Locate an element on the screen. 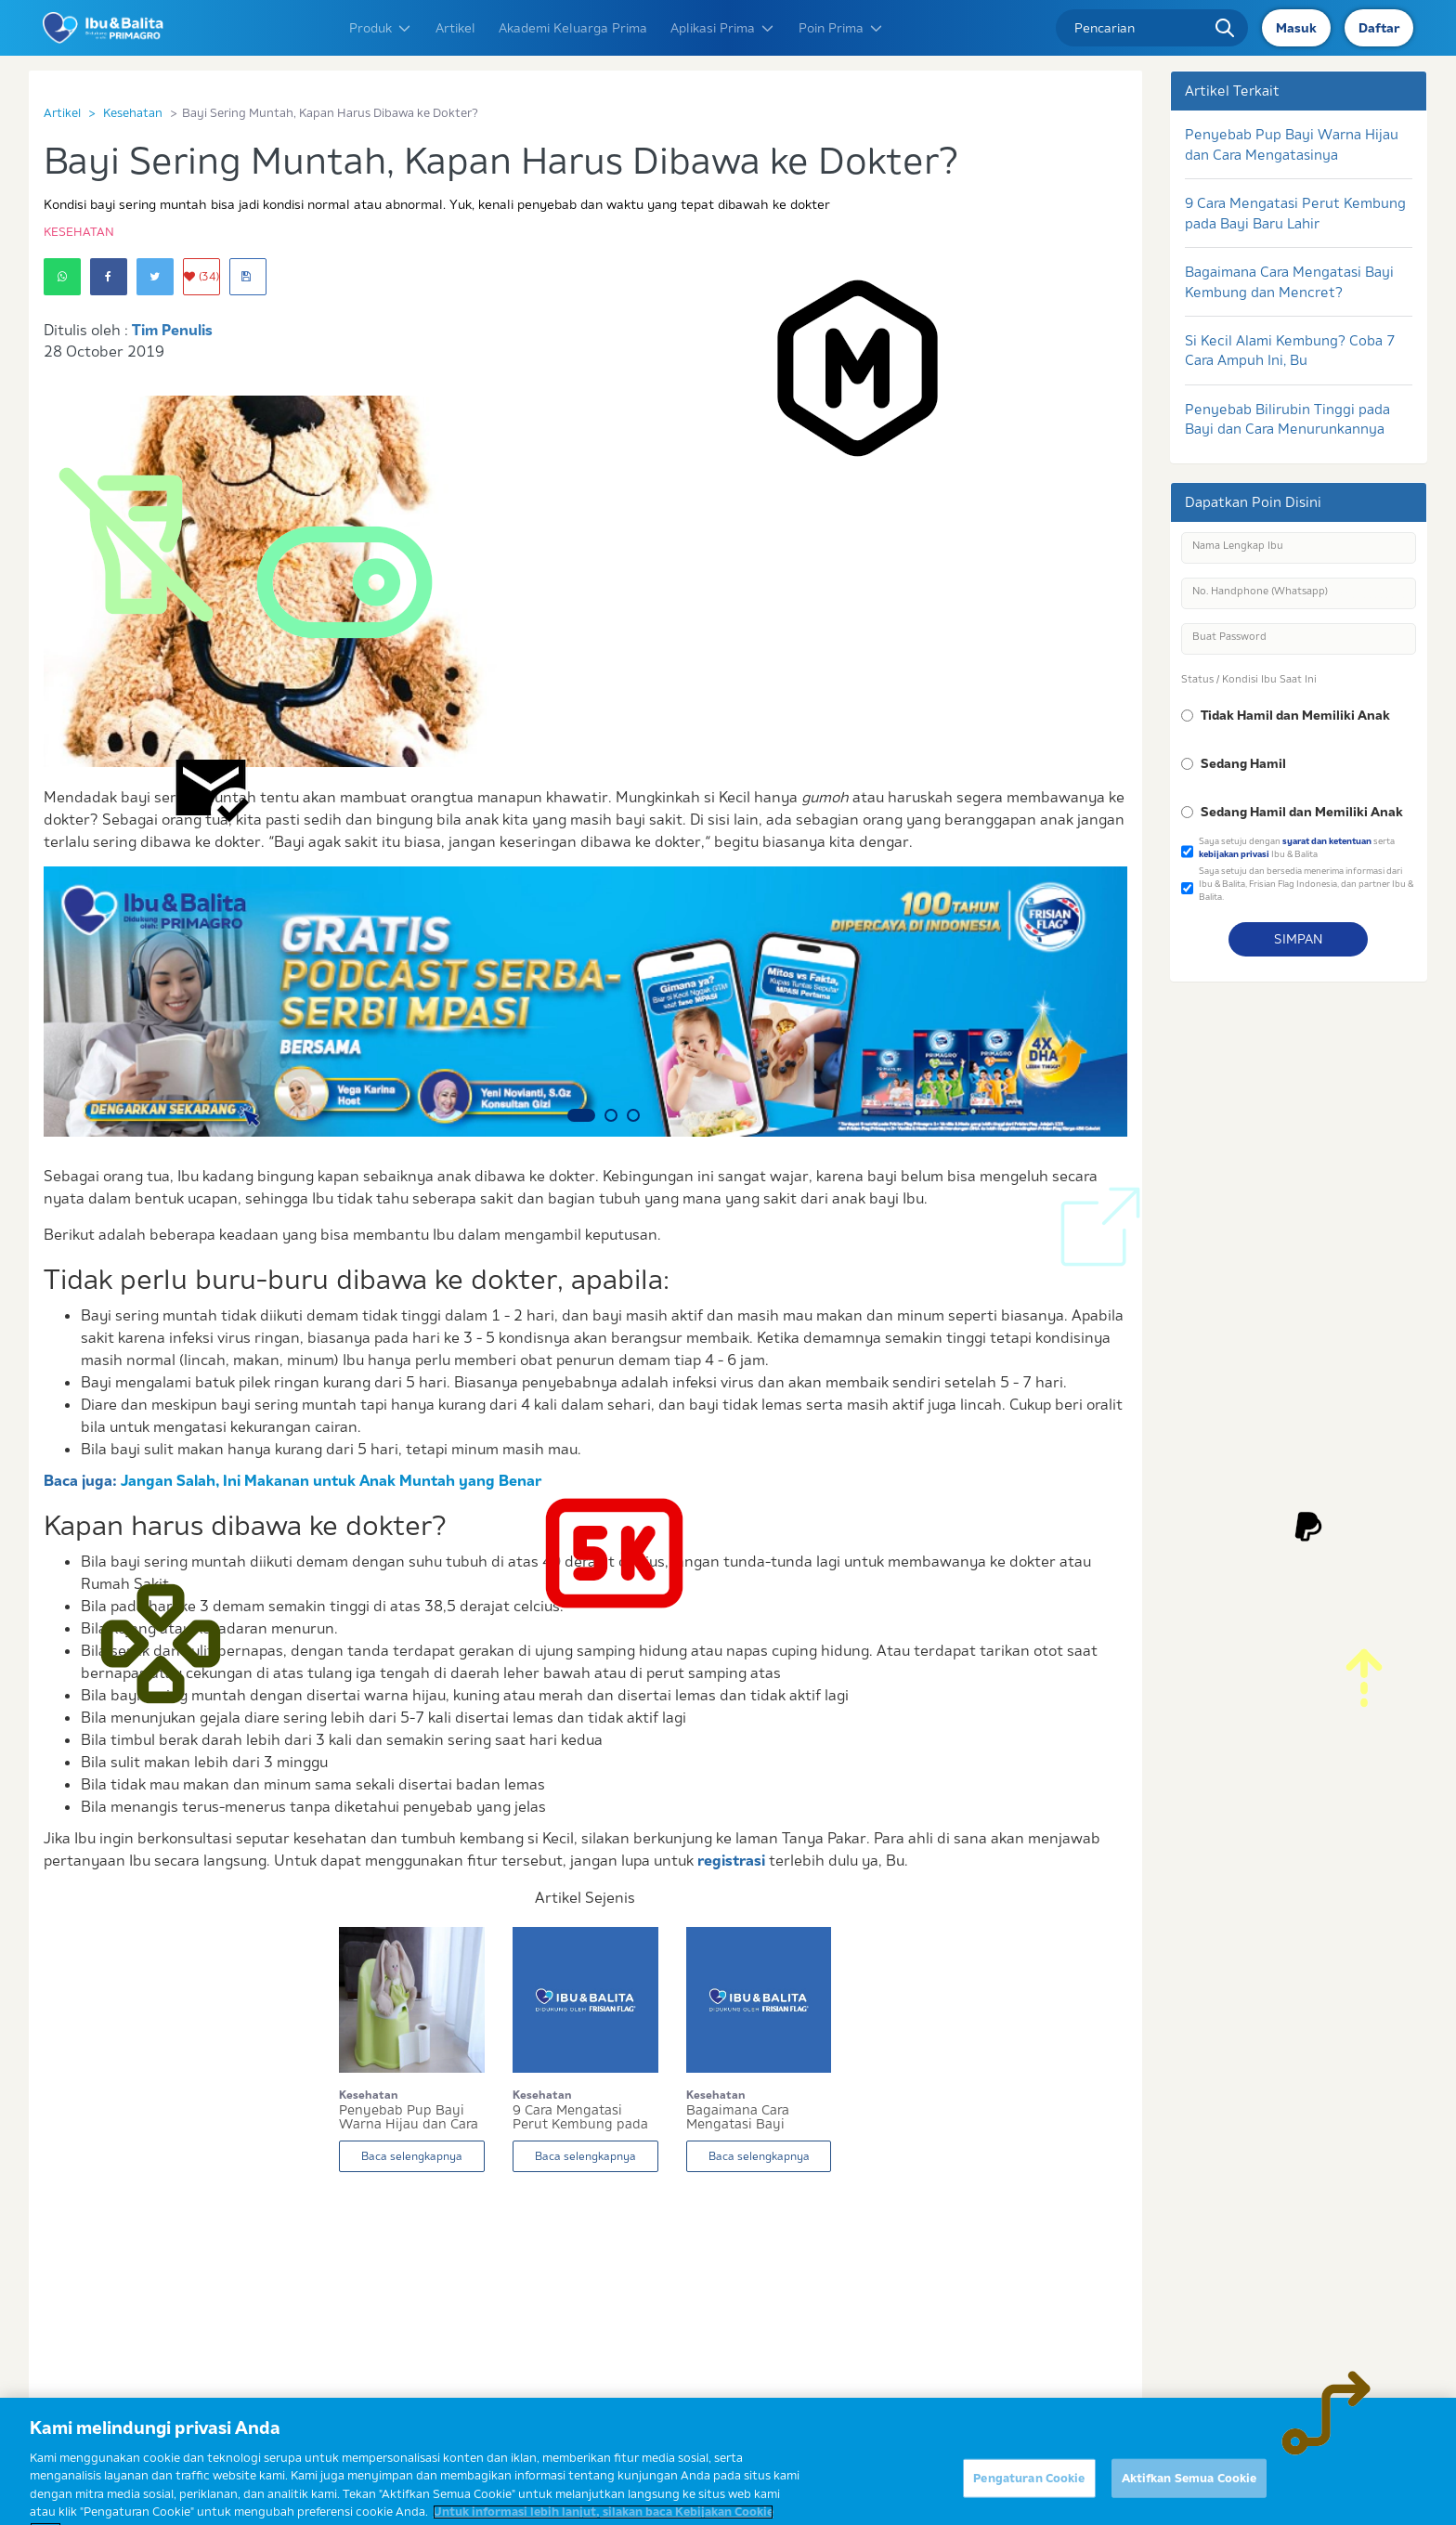  pay with PayPal is located at coordinates (1308, 1527).